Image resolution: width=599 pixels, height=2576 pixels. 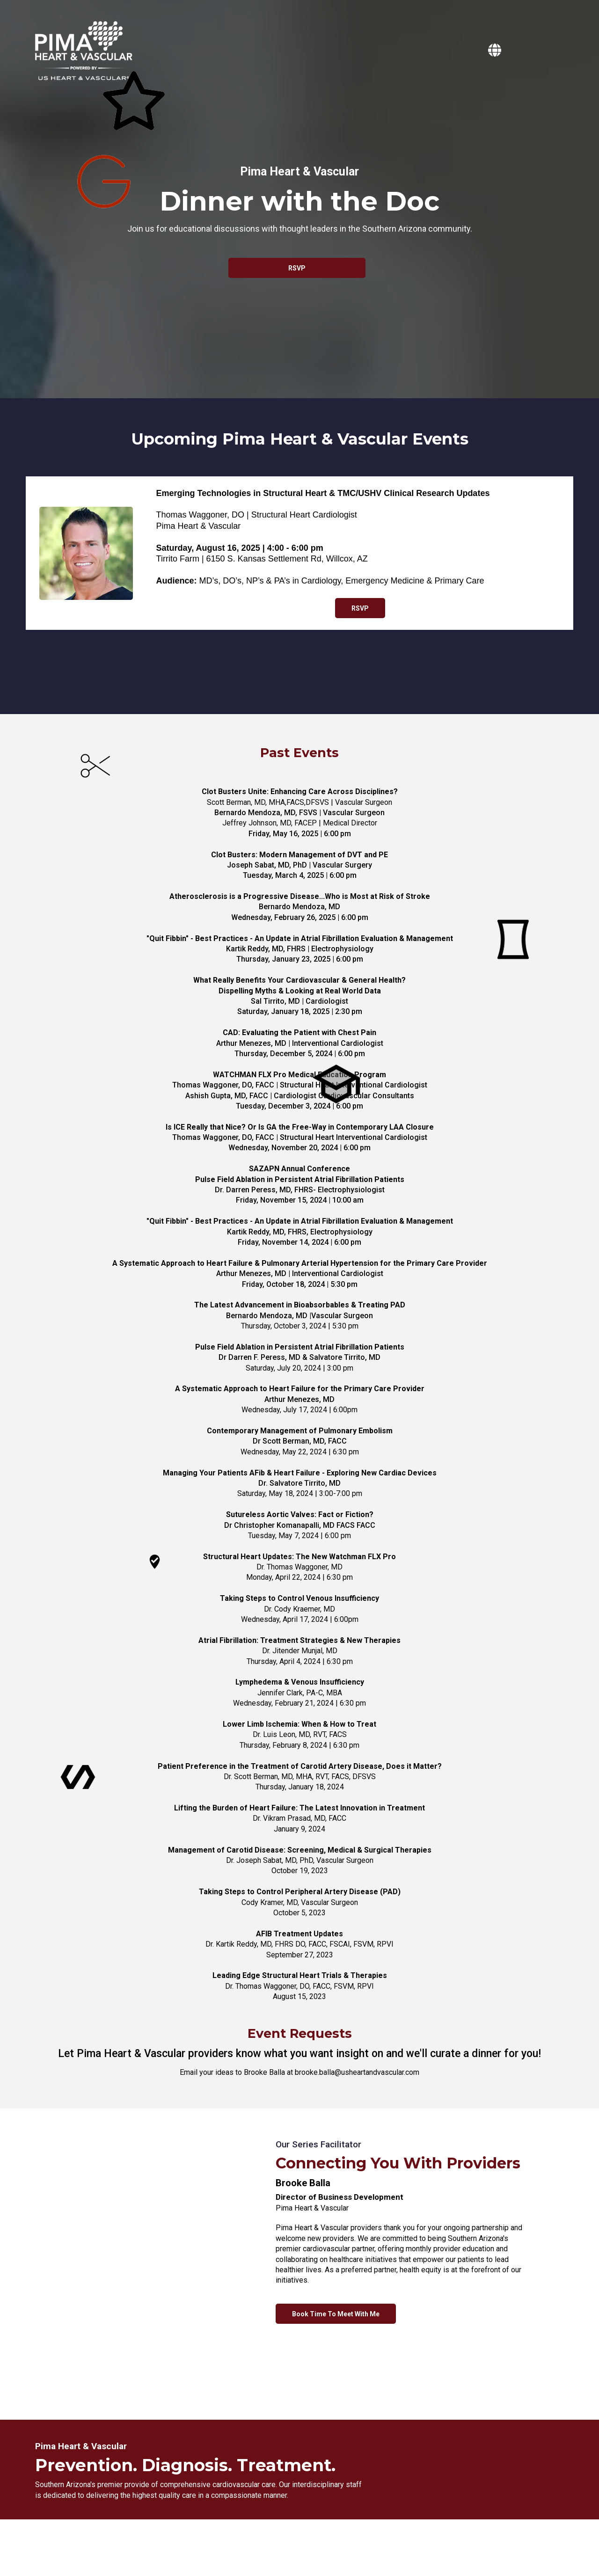 What do you see at coordinates (513, 939) in the screenshot?
I see `switch to vertical panorama mode` at bounding box center [513, 939].